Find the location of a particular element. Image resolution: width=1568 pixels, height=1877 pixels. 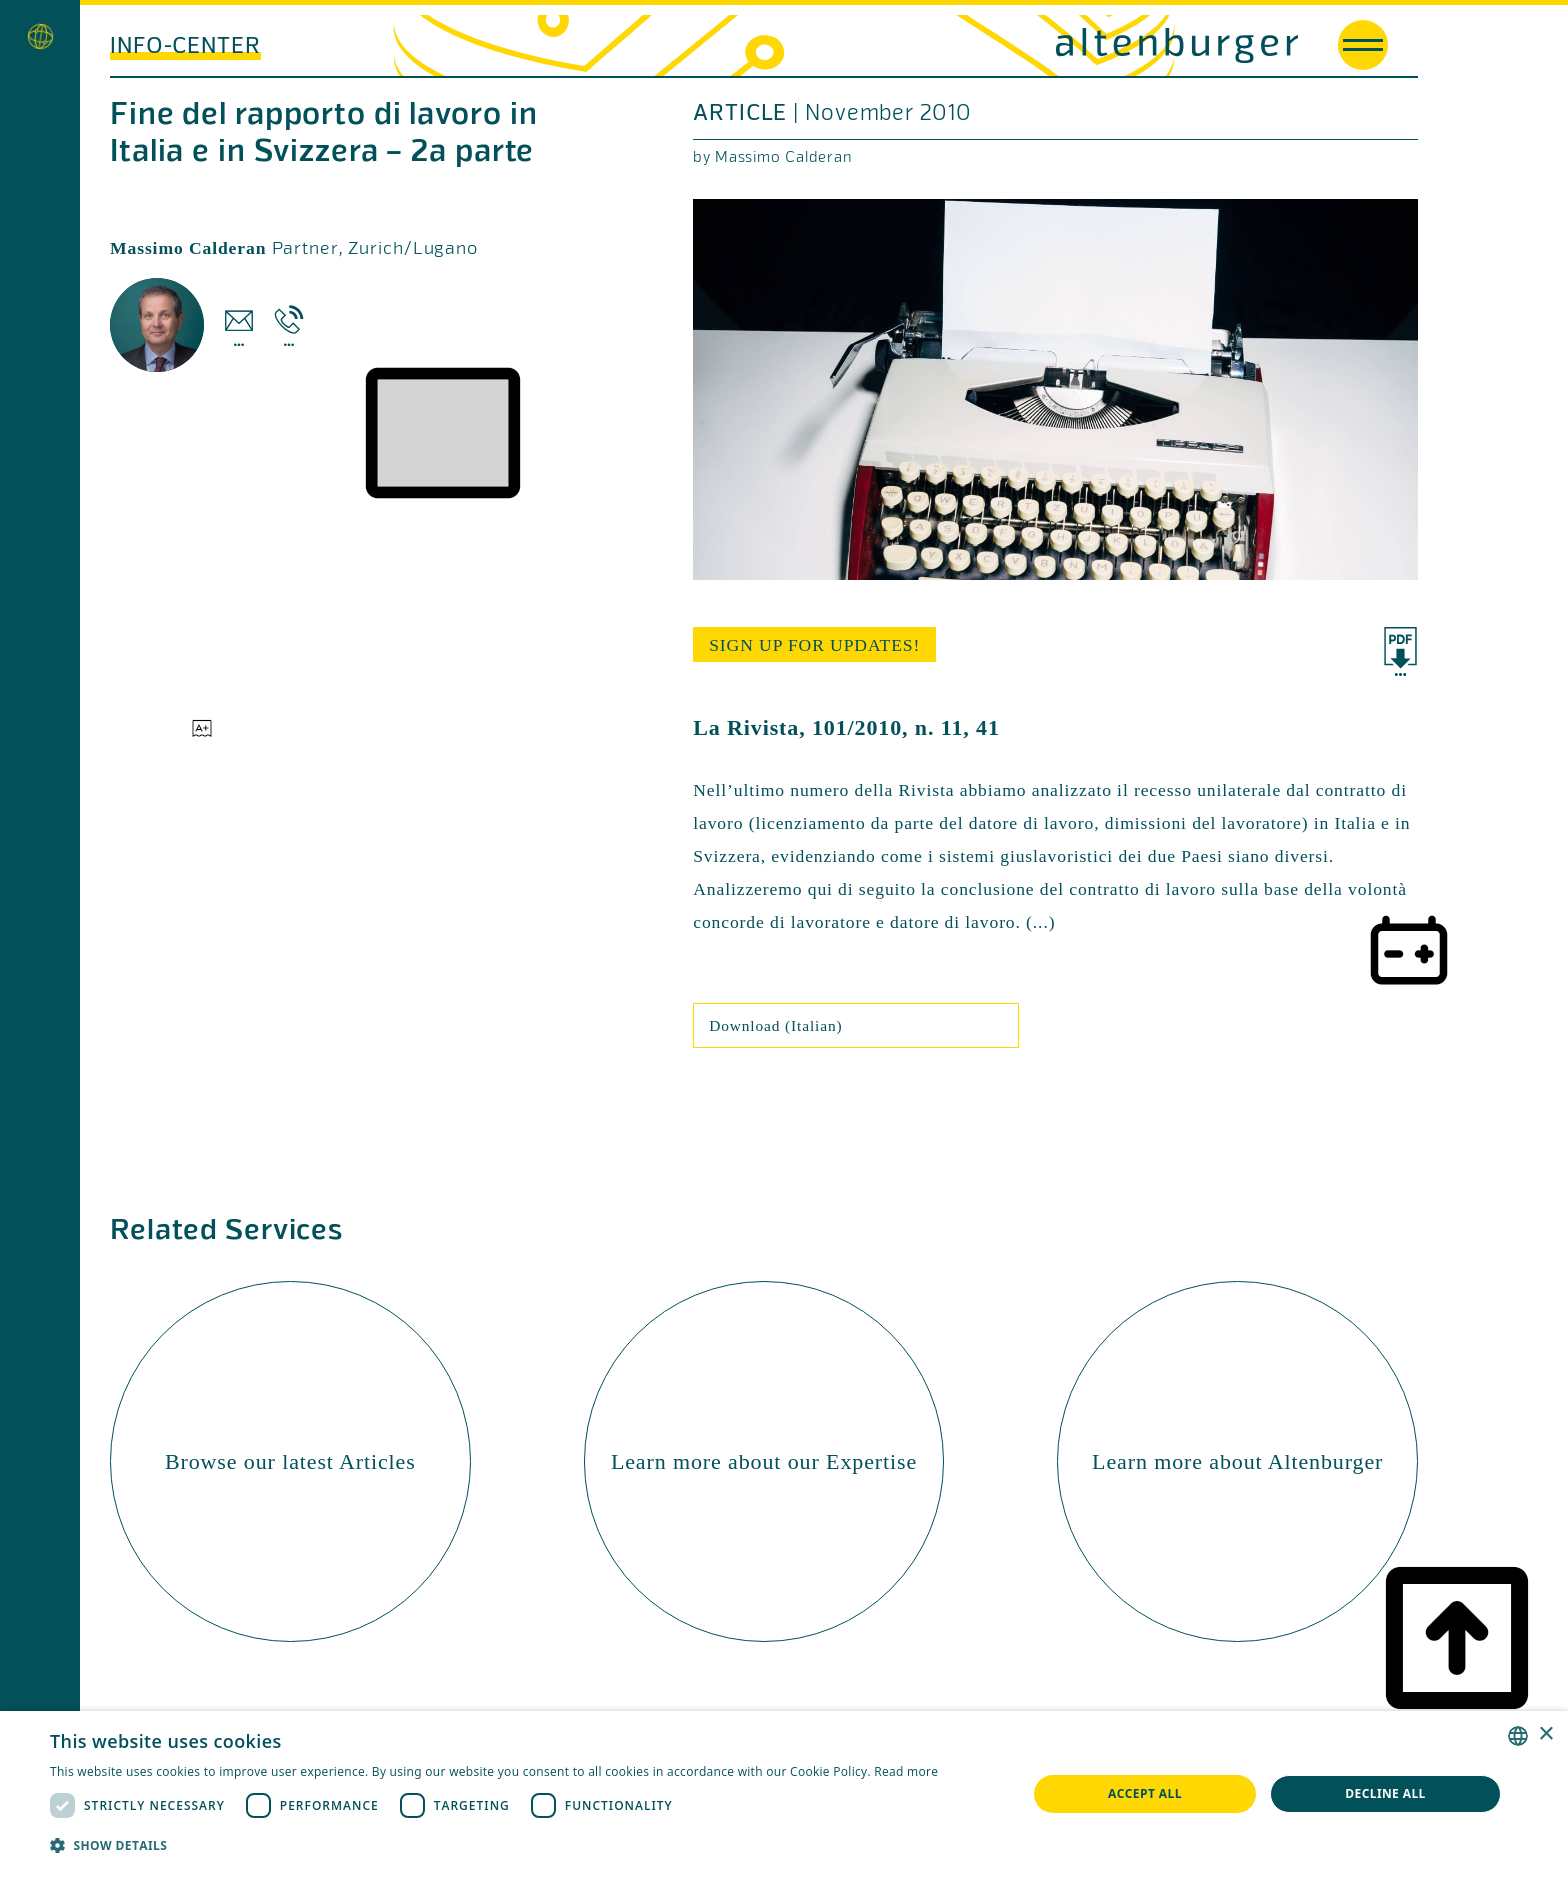

view automotive battery status is located at coordinates (1409, 954).